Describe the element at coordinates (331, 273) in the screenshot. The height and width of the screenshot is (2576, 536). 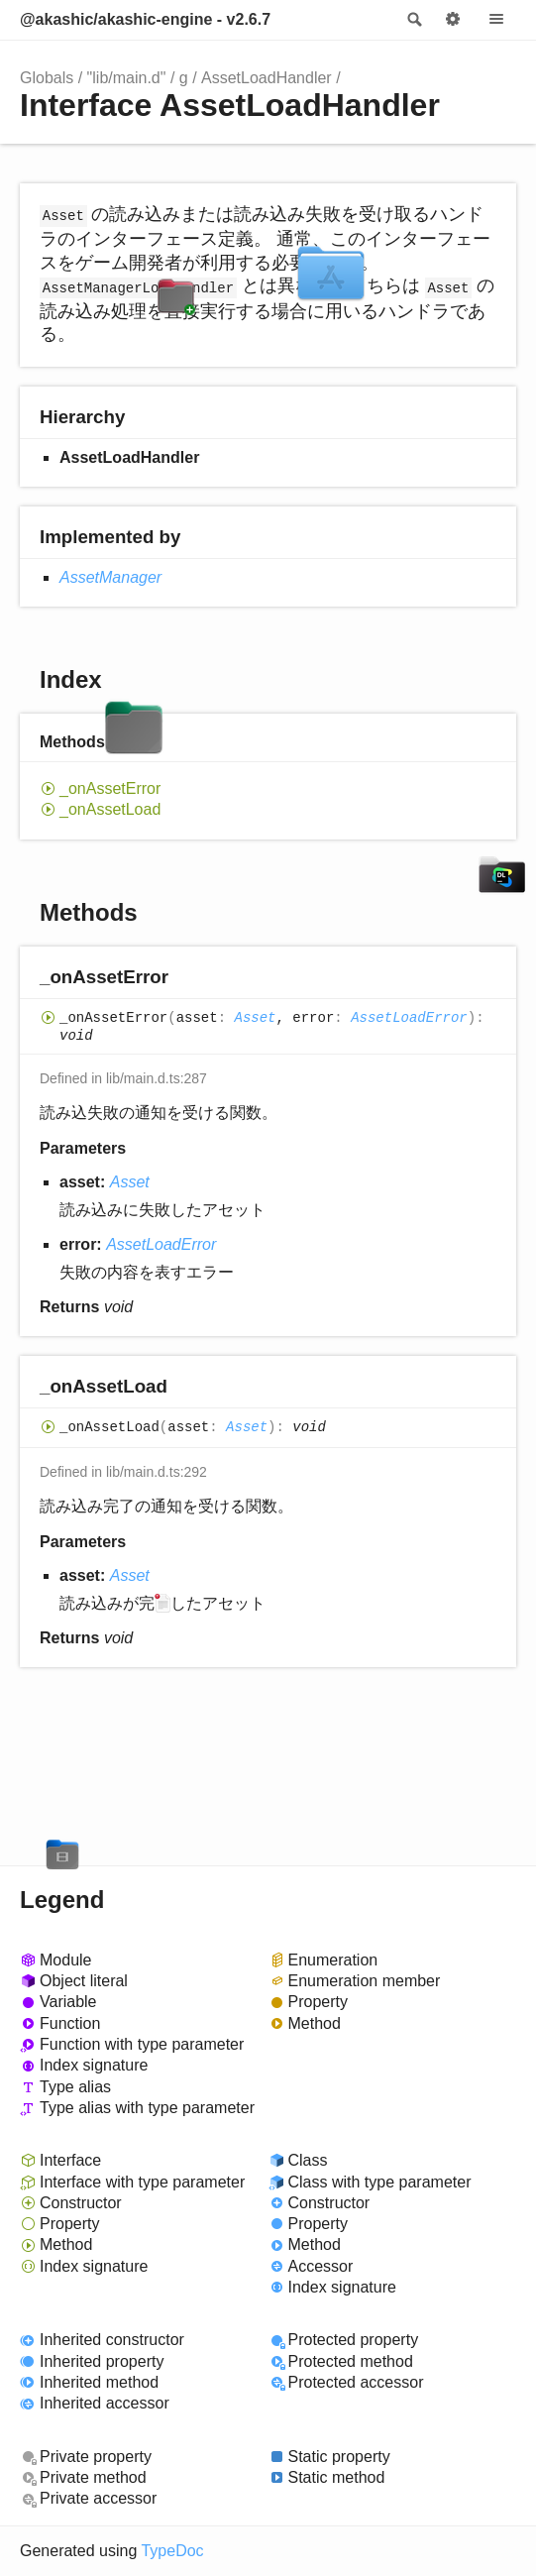
I see `open the applications folder` at that location.